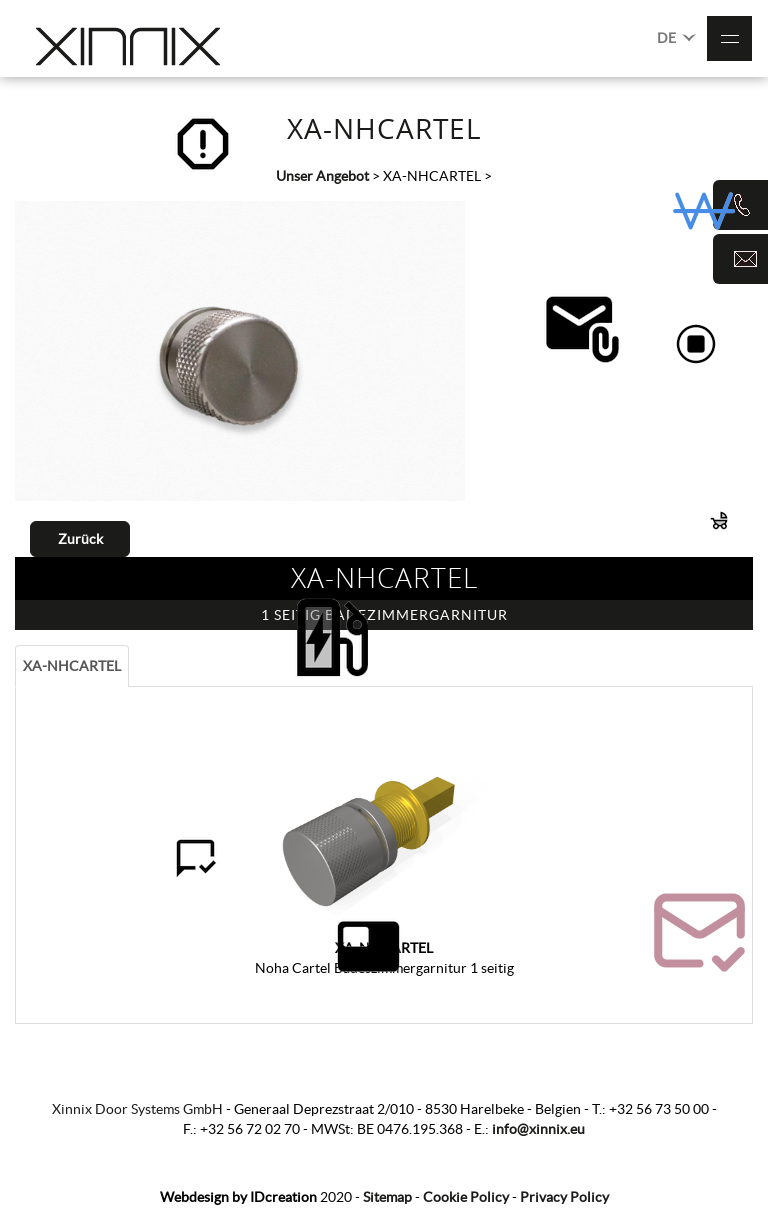 The image size is (768, 1214). Describe the element at coordinates (331, 637) in the screenshot. I see `find nearby electric vehicle charging stations` at that location.